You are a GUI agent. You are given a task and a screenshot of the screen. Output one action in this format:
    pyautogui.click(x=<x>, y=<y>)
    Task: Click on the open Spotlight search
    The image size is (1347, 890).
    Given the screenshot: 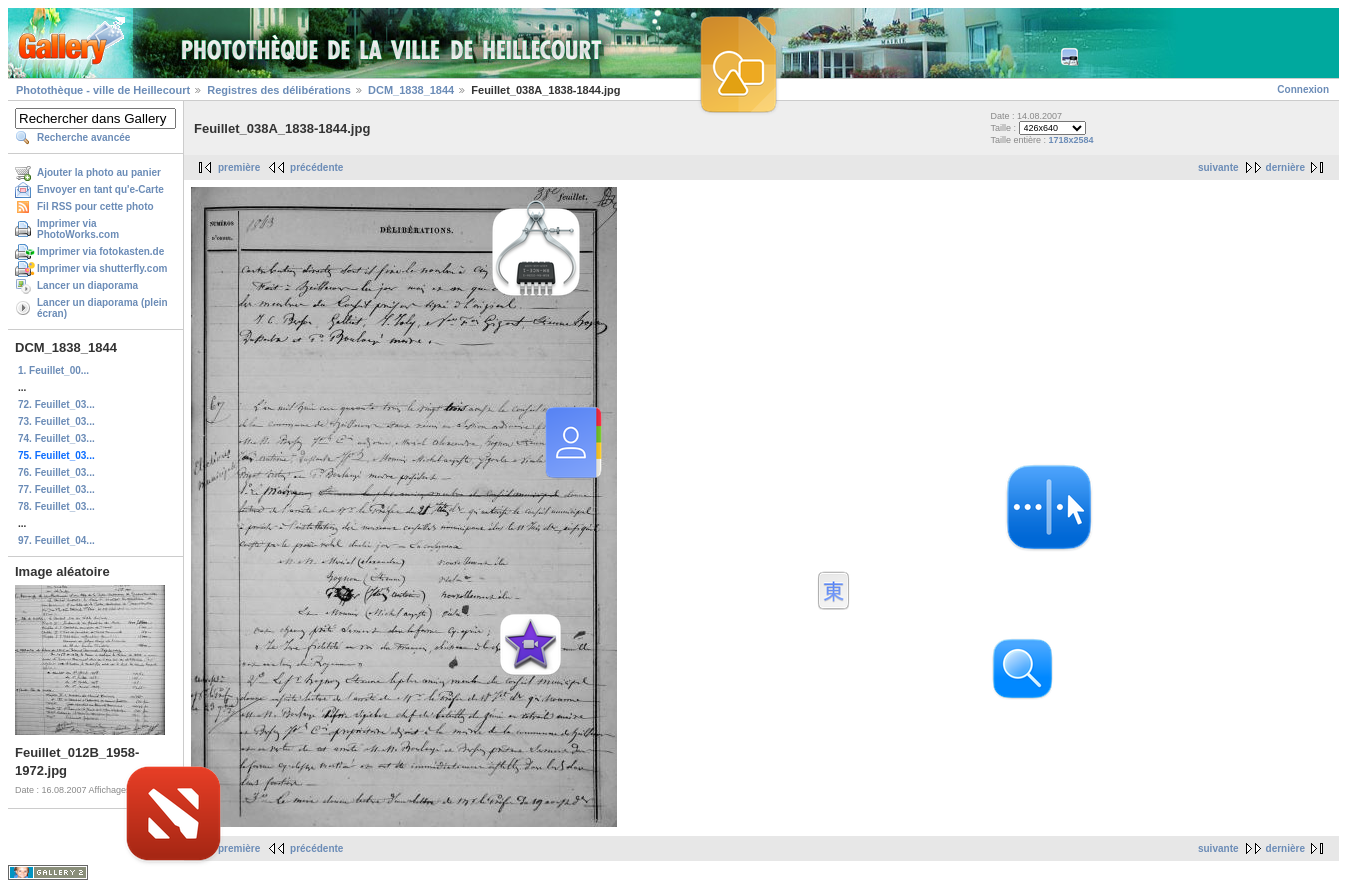 What is the action you would take?
    pyautogui.click(x=1022, y=668)
    